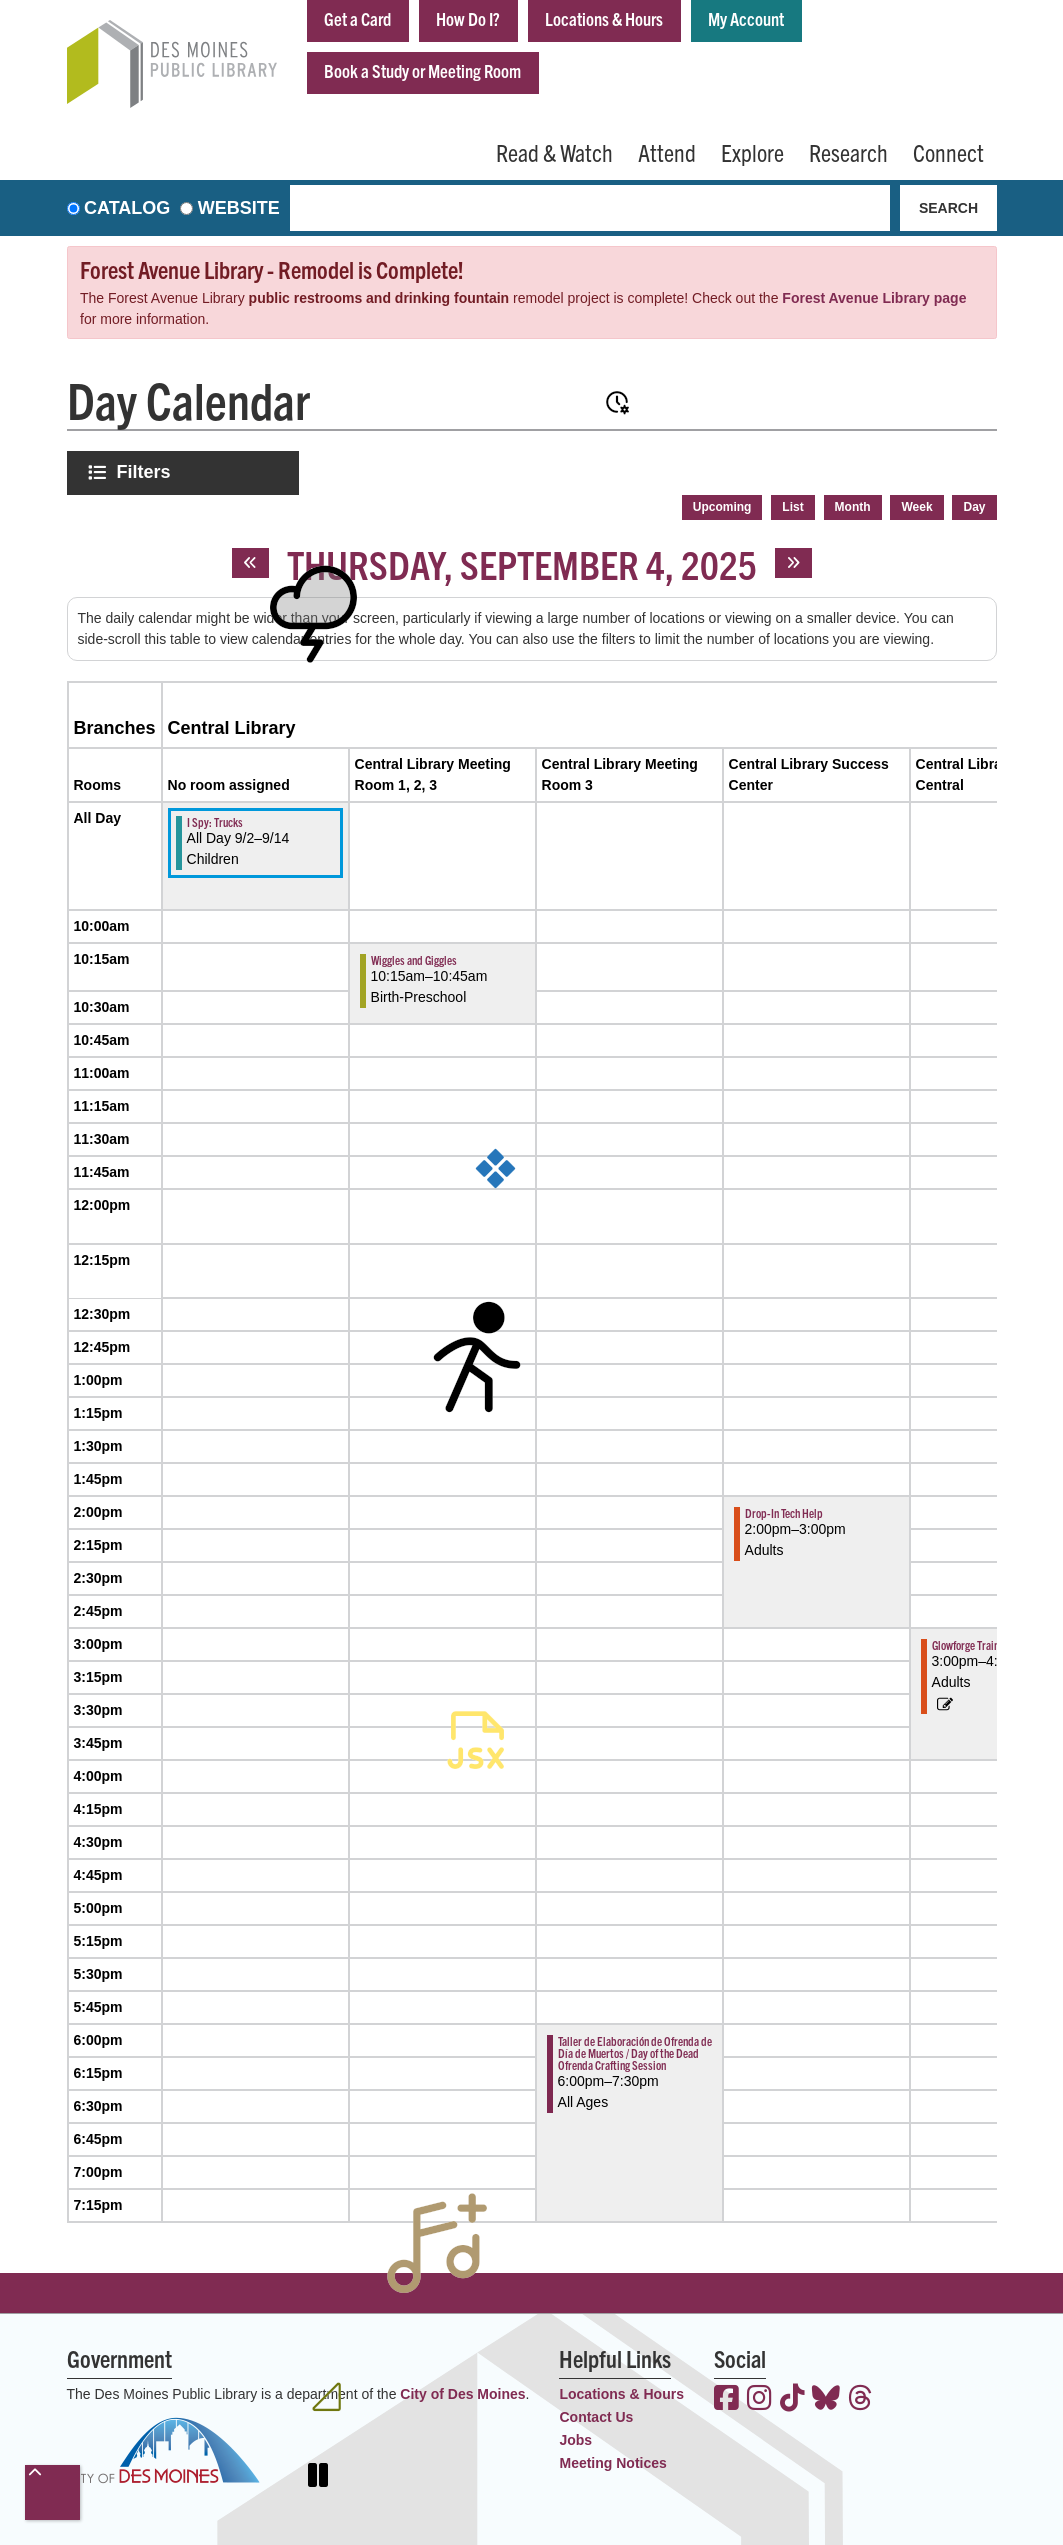 This screenshot has height=2545, width=1063. I want to click on add a new song to your library, so click(439, 2245).